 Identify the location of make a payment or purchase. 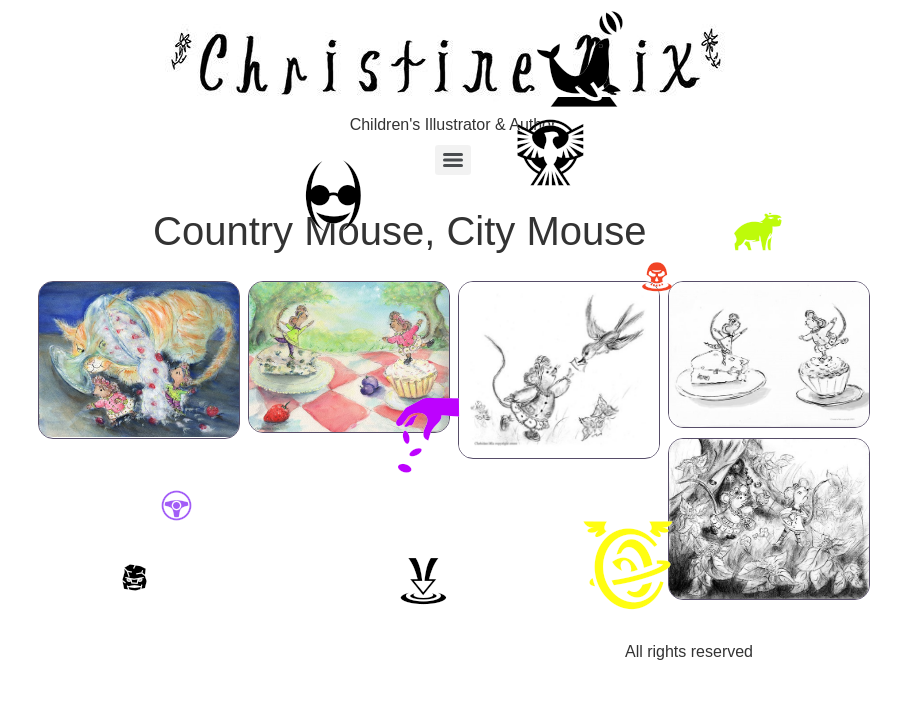
(420, 436).